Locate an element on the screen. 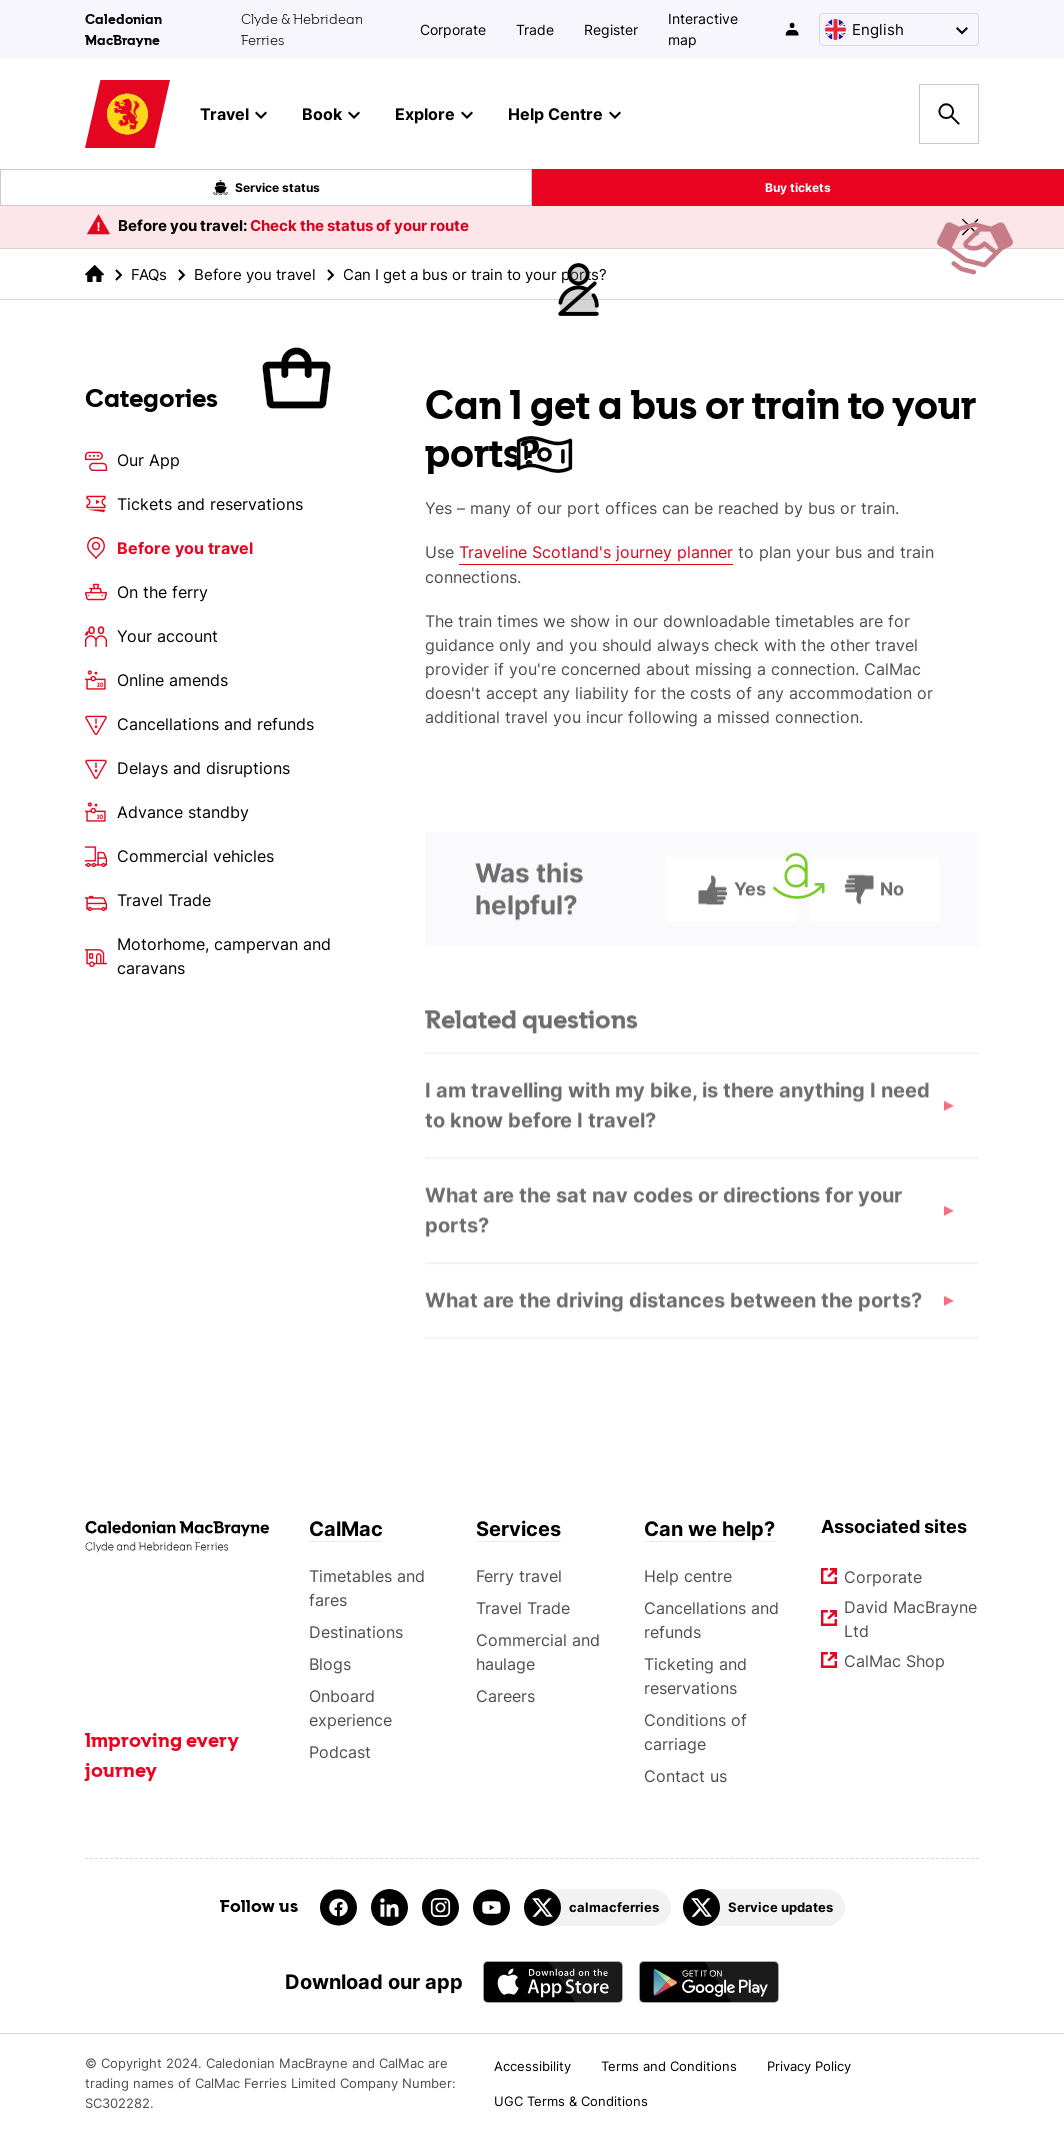  indicates a partnership or collaboration is located at coordinates (975, 246).